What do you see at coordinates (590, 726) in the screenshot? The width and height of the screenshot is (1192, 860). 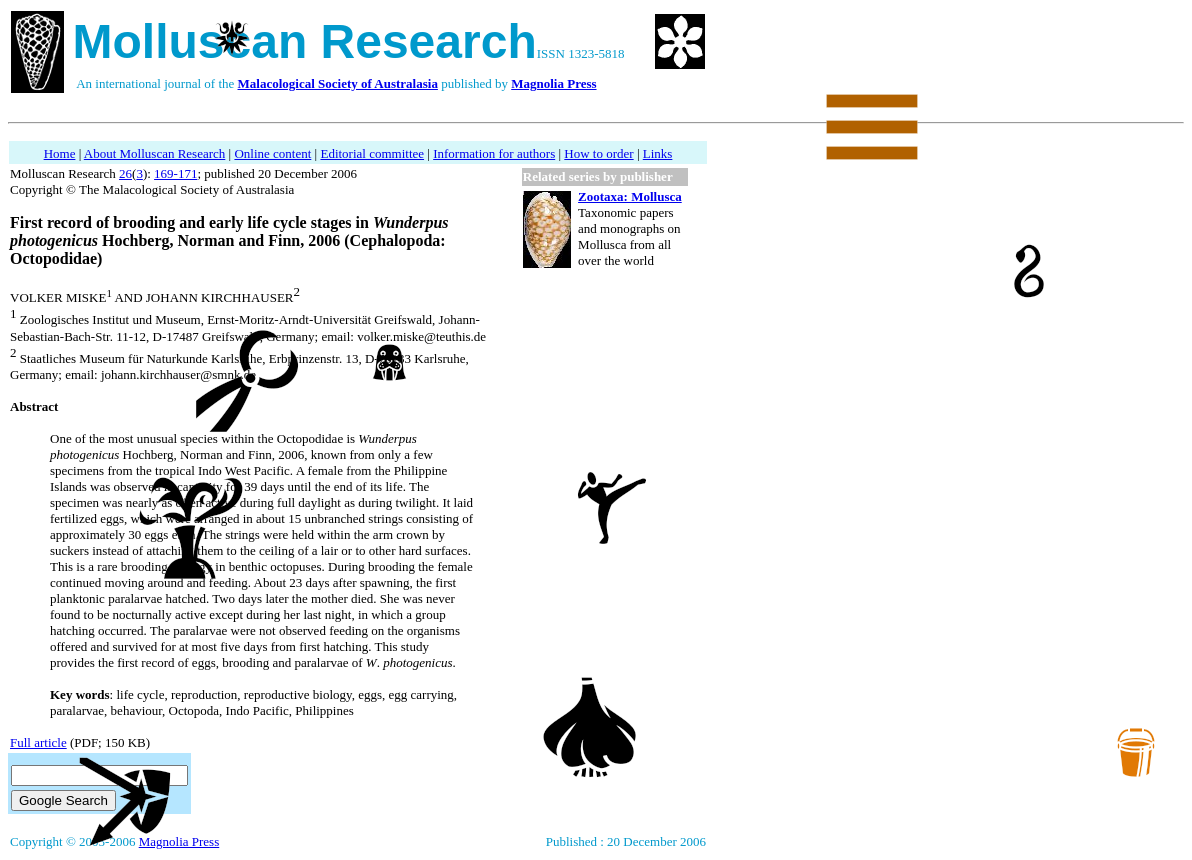 I see `ingredient icon for garlic in a cooking or recipe app` at bounding box center [590, 726].